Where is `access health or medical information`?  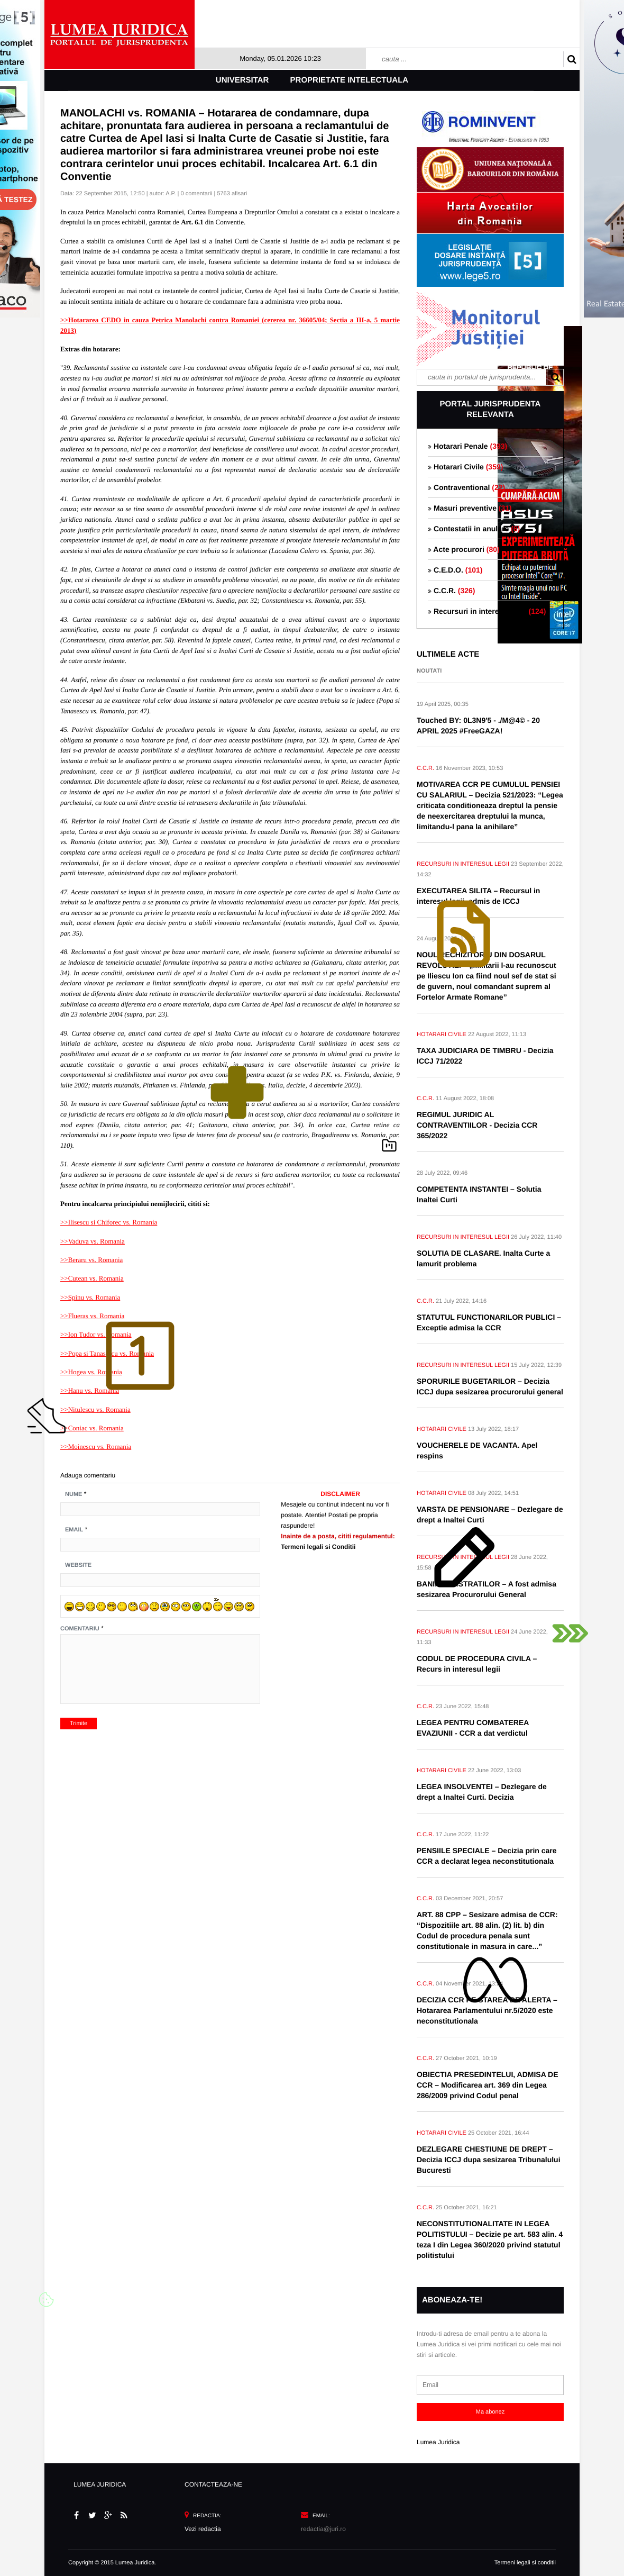 access health or medical information is located at coordinates (237, 1092).